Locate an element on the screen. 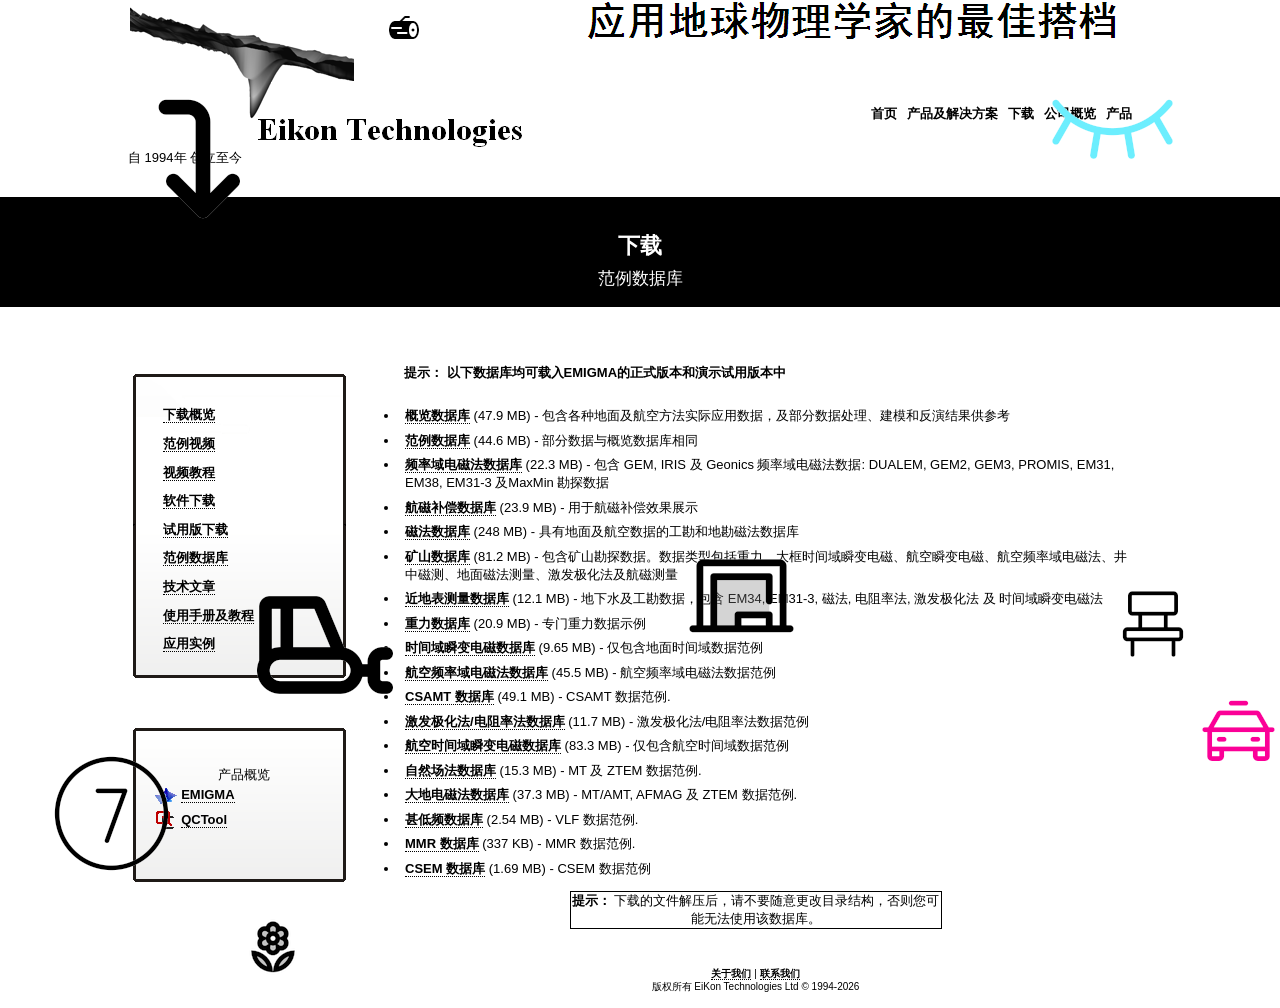 The width and height of the screenshot is (1280, 1008). indicates step 7 in a multi-step process is located at coordinates (111, 813).